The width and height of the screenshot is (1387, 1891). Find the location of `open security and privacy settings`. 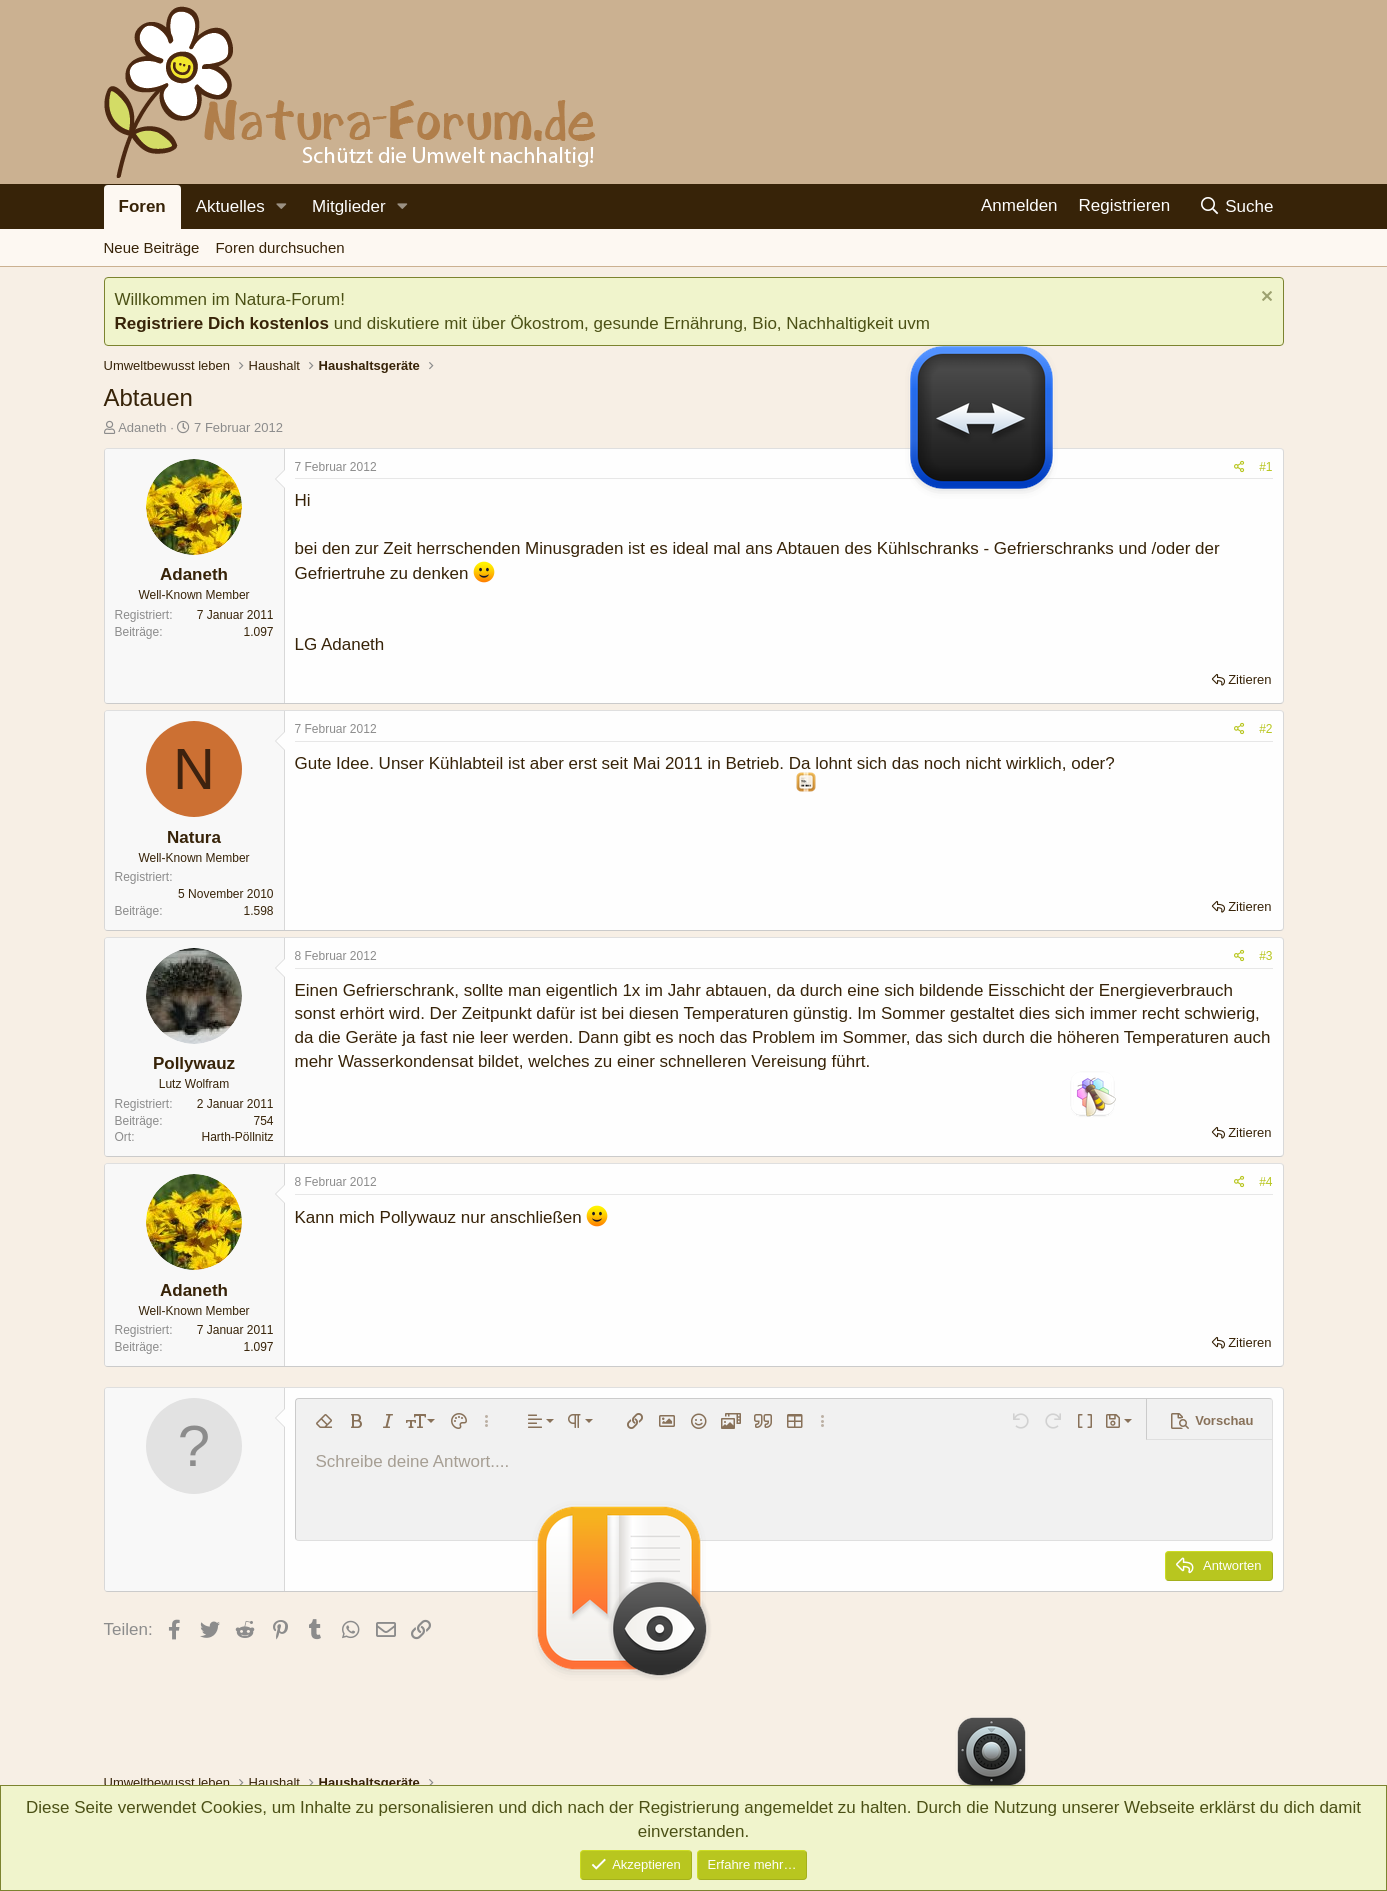

open security and privacy settings is located at coordinates (991, 1751).